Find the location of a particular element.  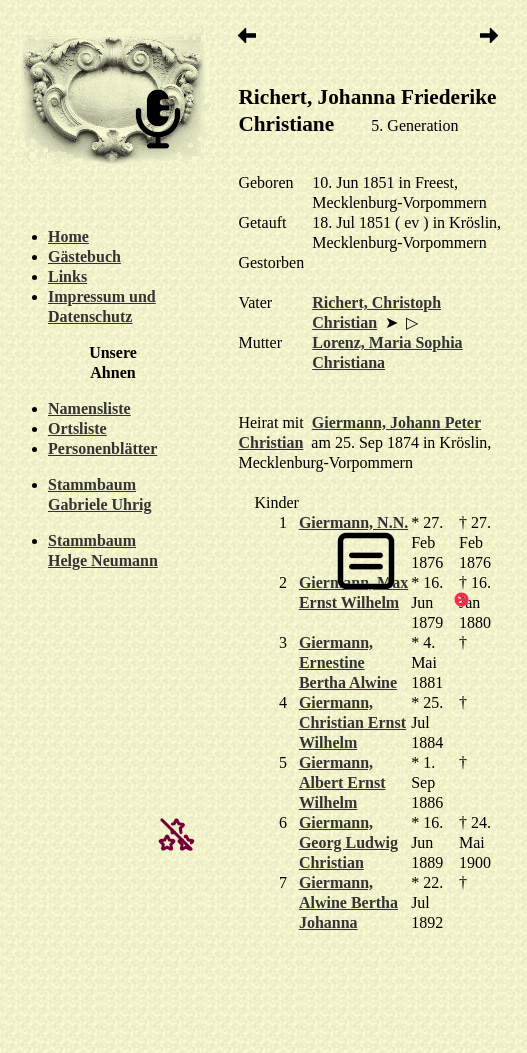

select angry mood or emotion is located at coordinates (461, 599).